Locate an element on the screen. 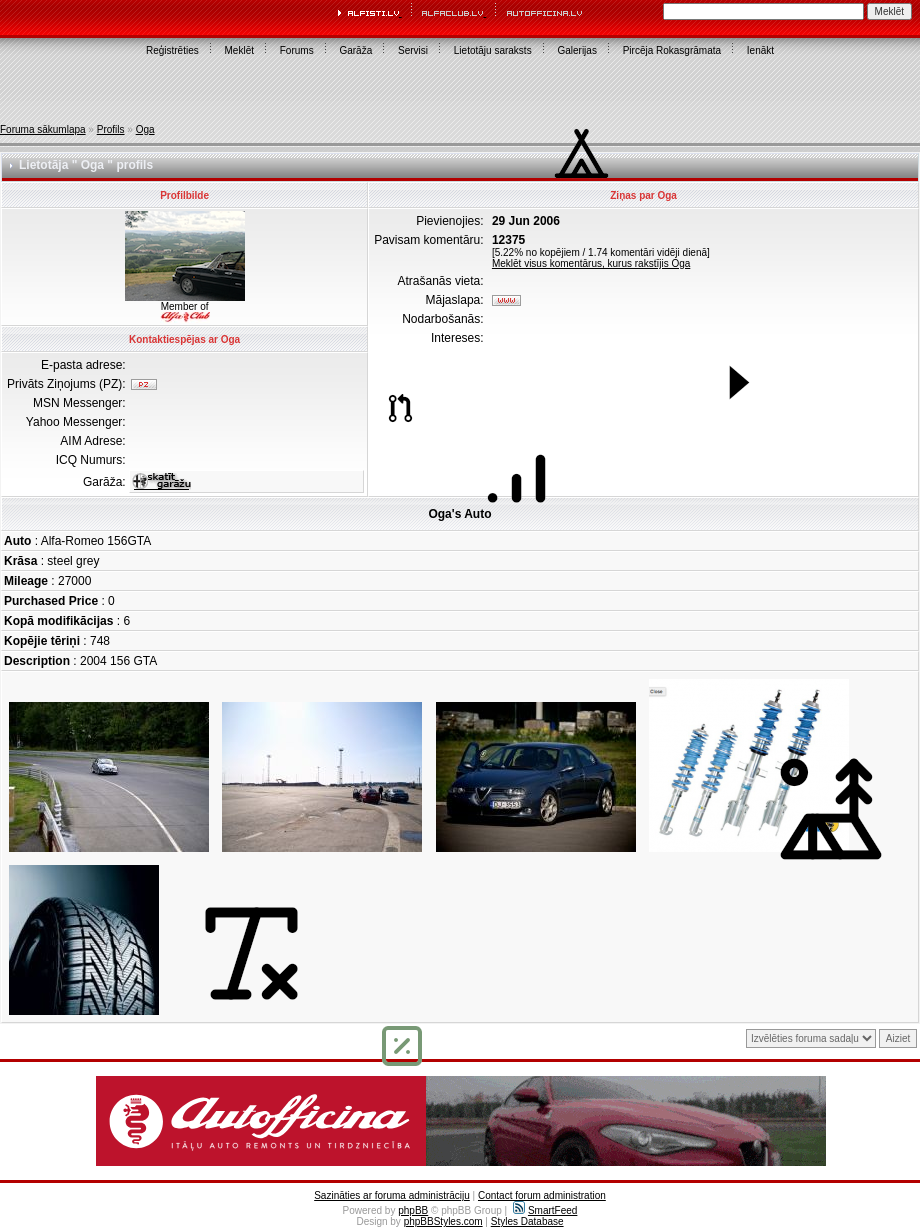  view camping or outdoor locations is located at coordinates (581, 153).